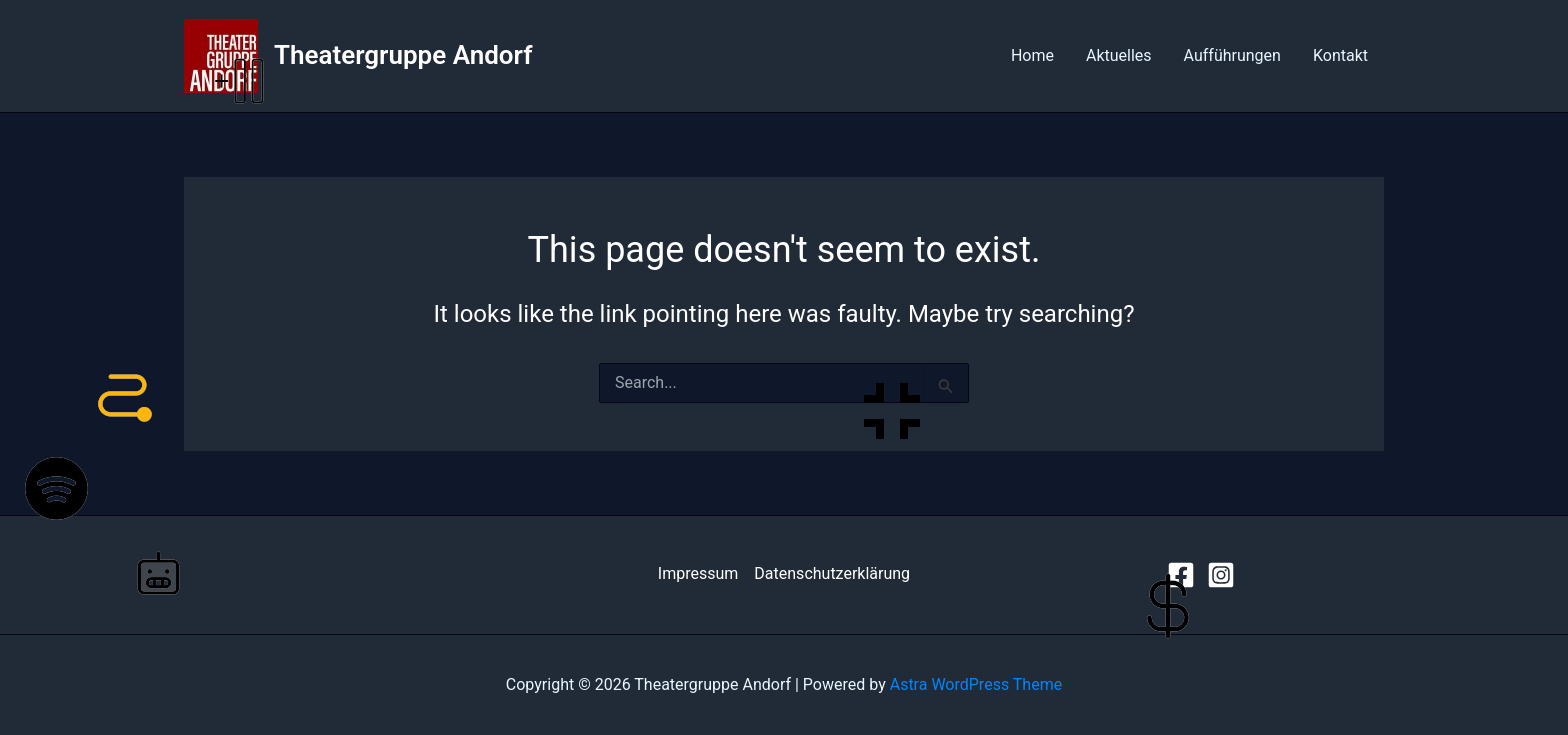 The image size is (1568, 735). What do you see at coordinates (125, 395) in the screenshot?
I see `view or edit a route path` at bounding box center [125, 395].